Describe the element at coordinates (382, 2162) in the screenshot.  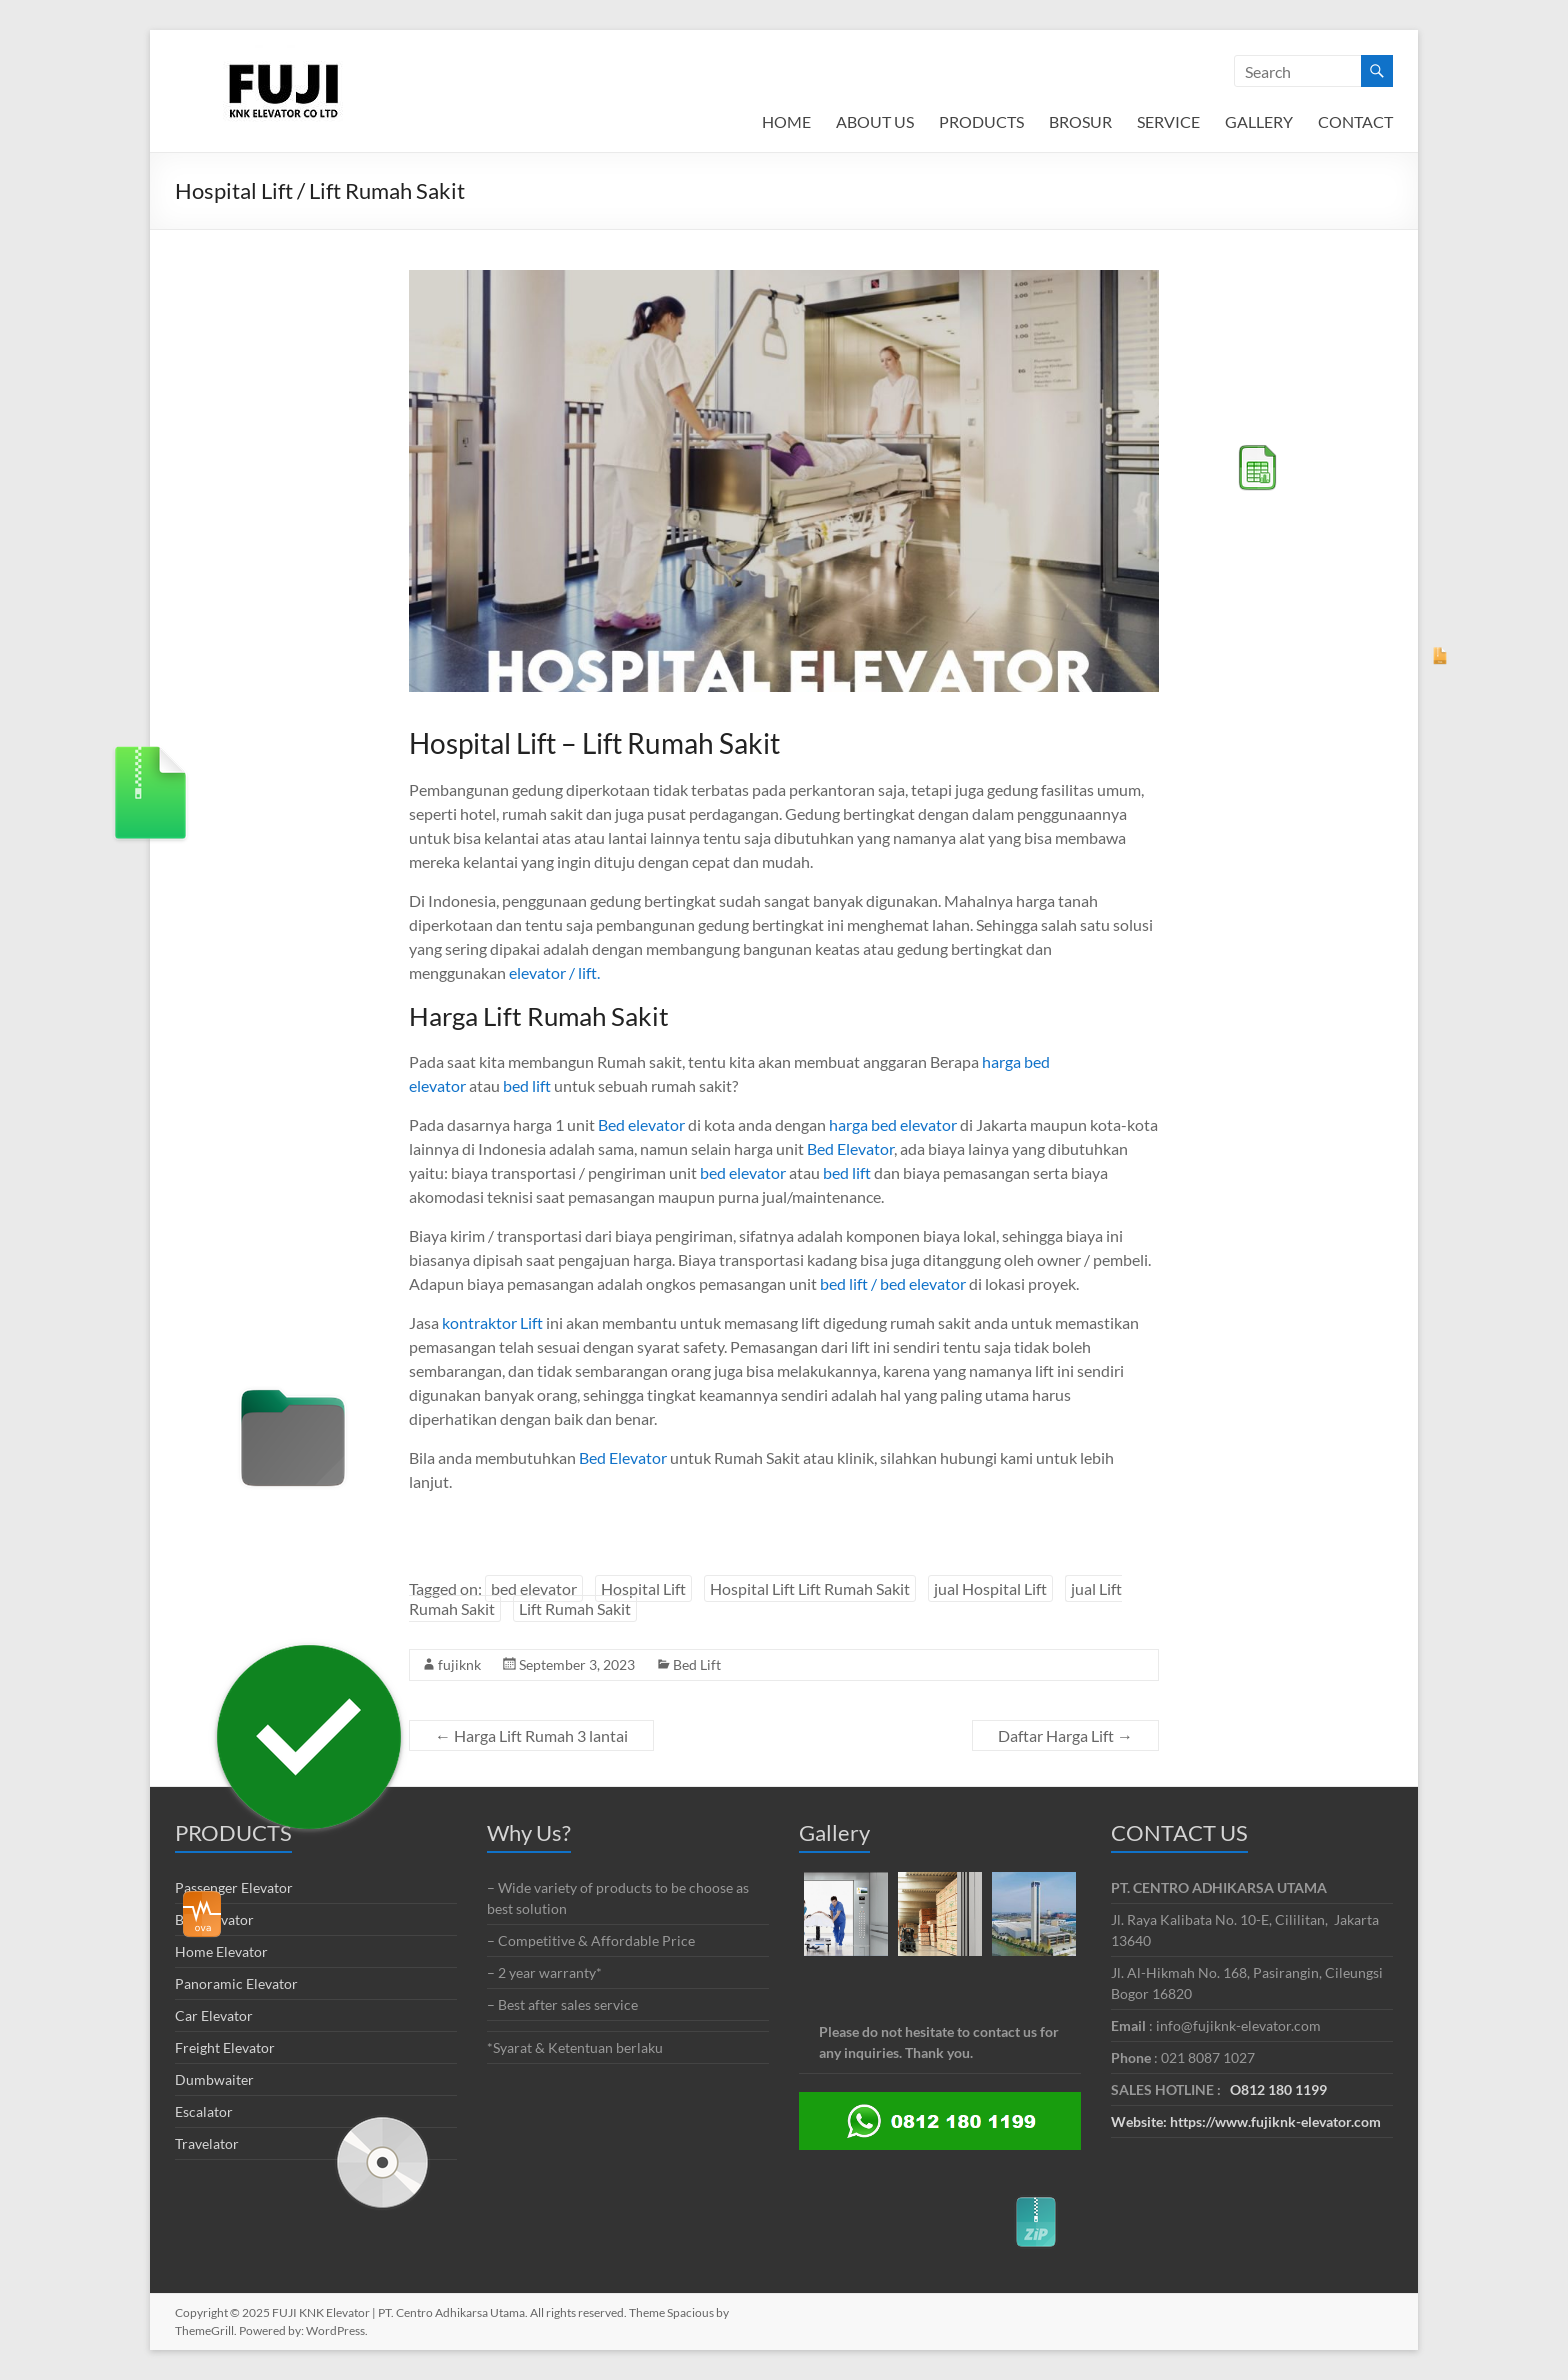
I see `access dvd drive or optical disc device` at that location.